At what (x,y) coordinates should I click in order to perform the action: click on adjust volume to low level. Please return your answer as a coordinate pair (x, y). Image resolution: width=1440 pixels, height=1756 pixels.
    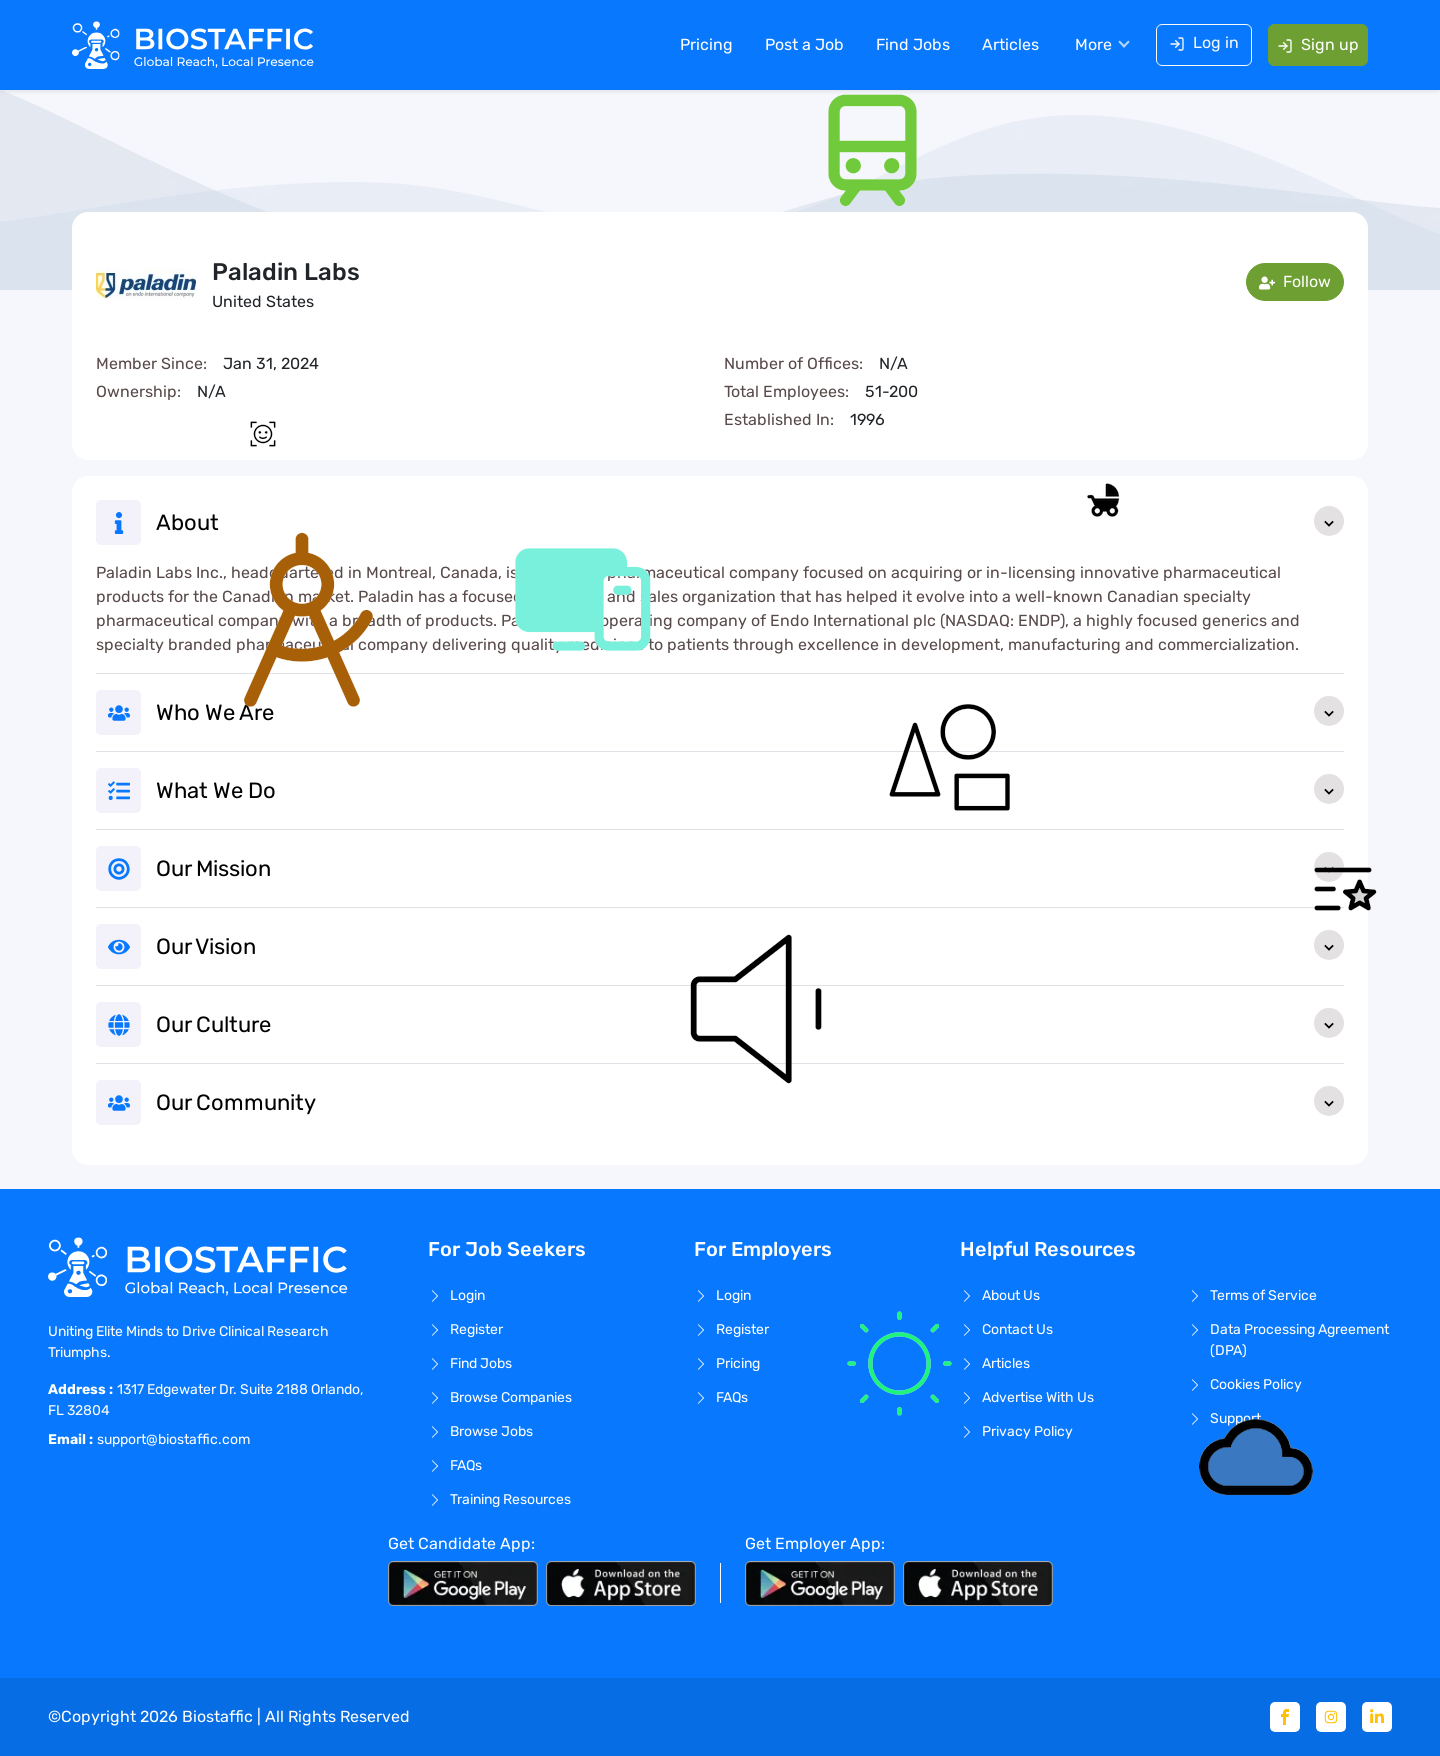
    Looking at the image, I should click on (765, 1009).